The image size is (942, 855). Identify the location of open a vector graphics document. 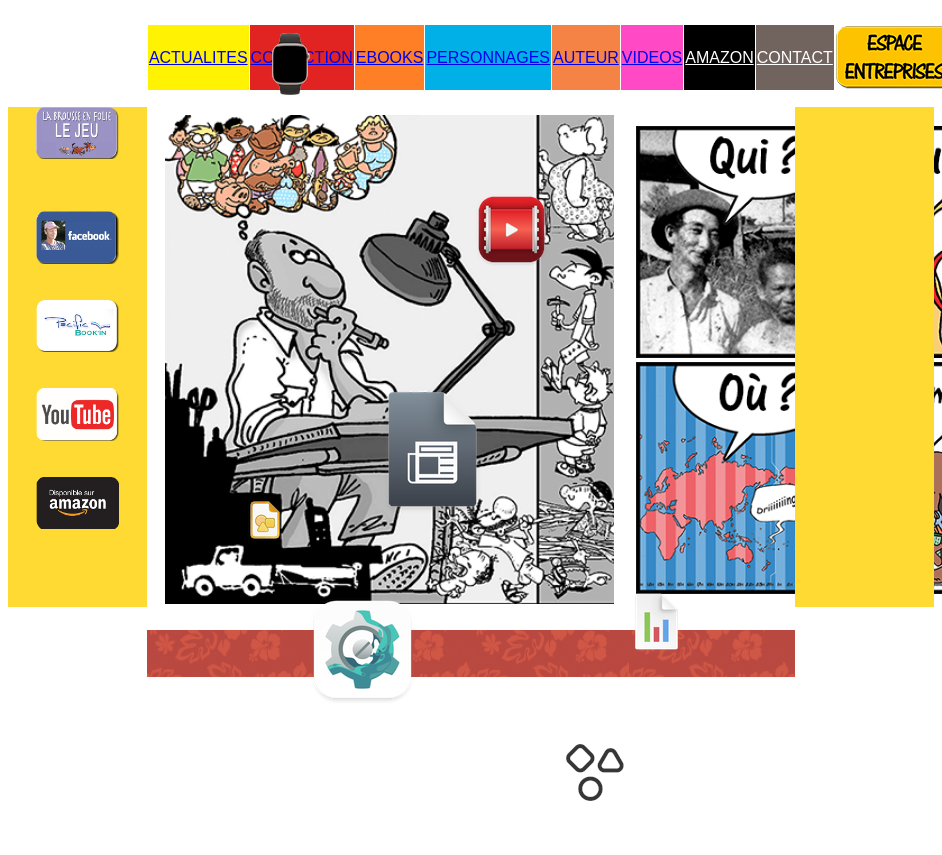
(265, 520).